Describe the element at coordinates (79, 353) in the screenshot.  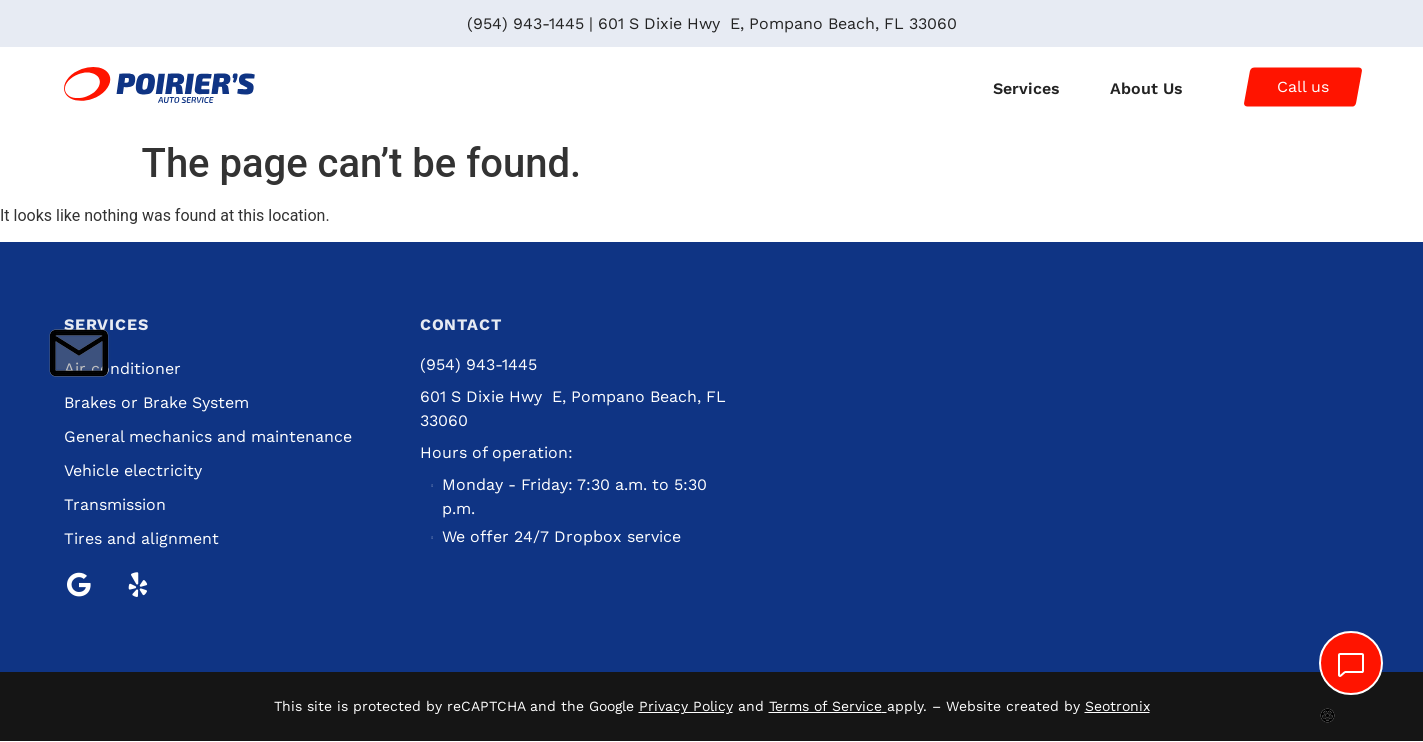
I see `access your email inbox` at that location.